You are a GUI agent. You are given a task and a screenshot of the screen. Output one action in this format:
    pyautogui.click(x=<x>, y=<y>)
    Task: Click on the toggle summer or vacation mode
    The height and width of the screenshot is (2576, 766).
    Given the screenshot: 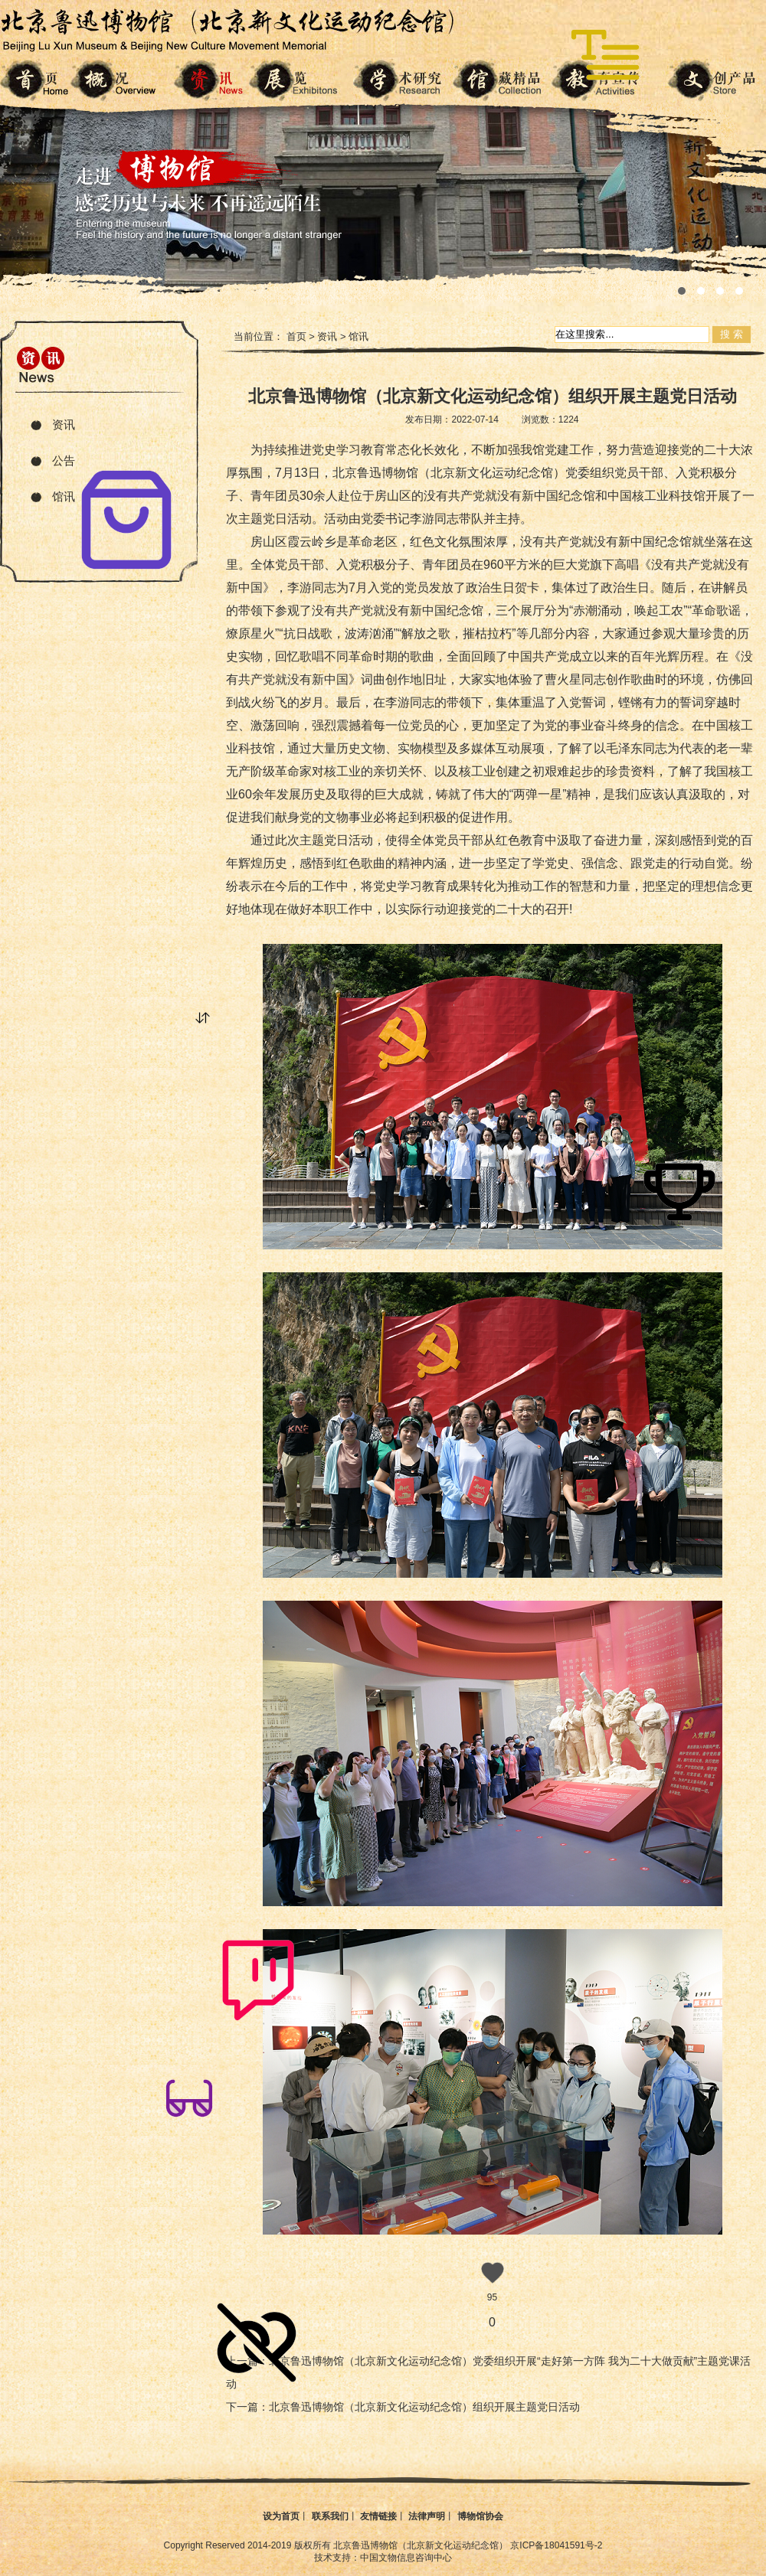 What is the action you would take?
    pyautogui.click(x=189, y=2099)
    